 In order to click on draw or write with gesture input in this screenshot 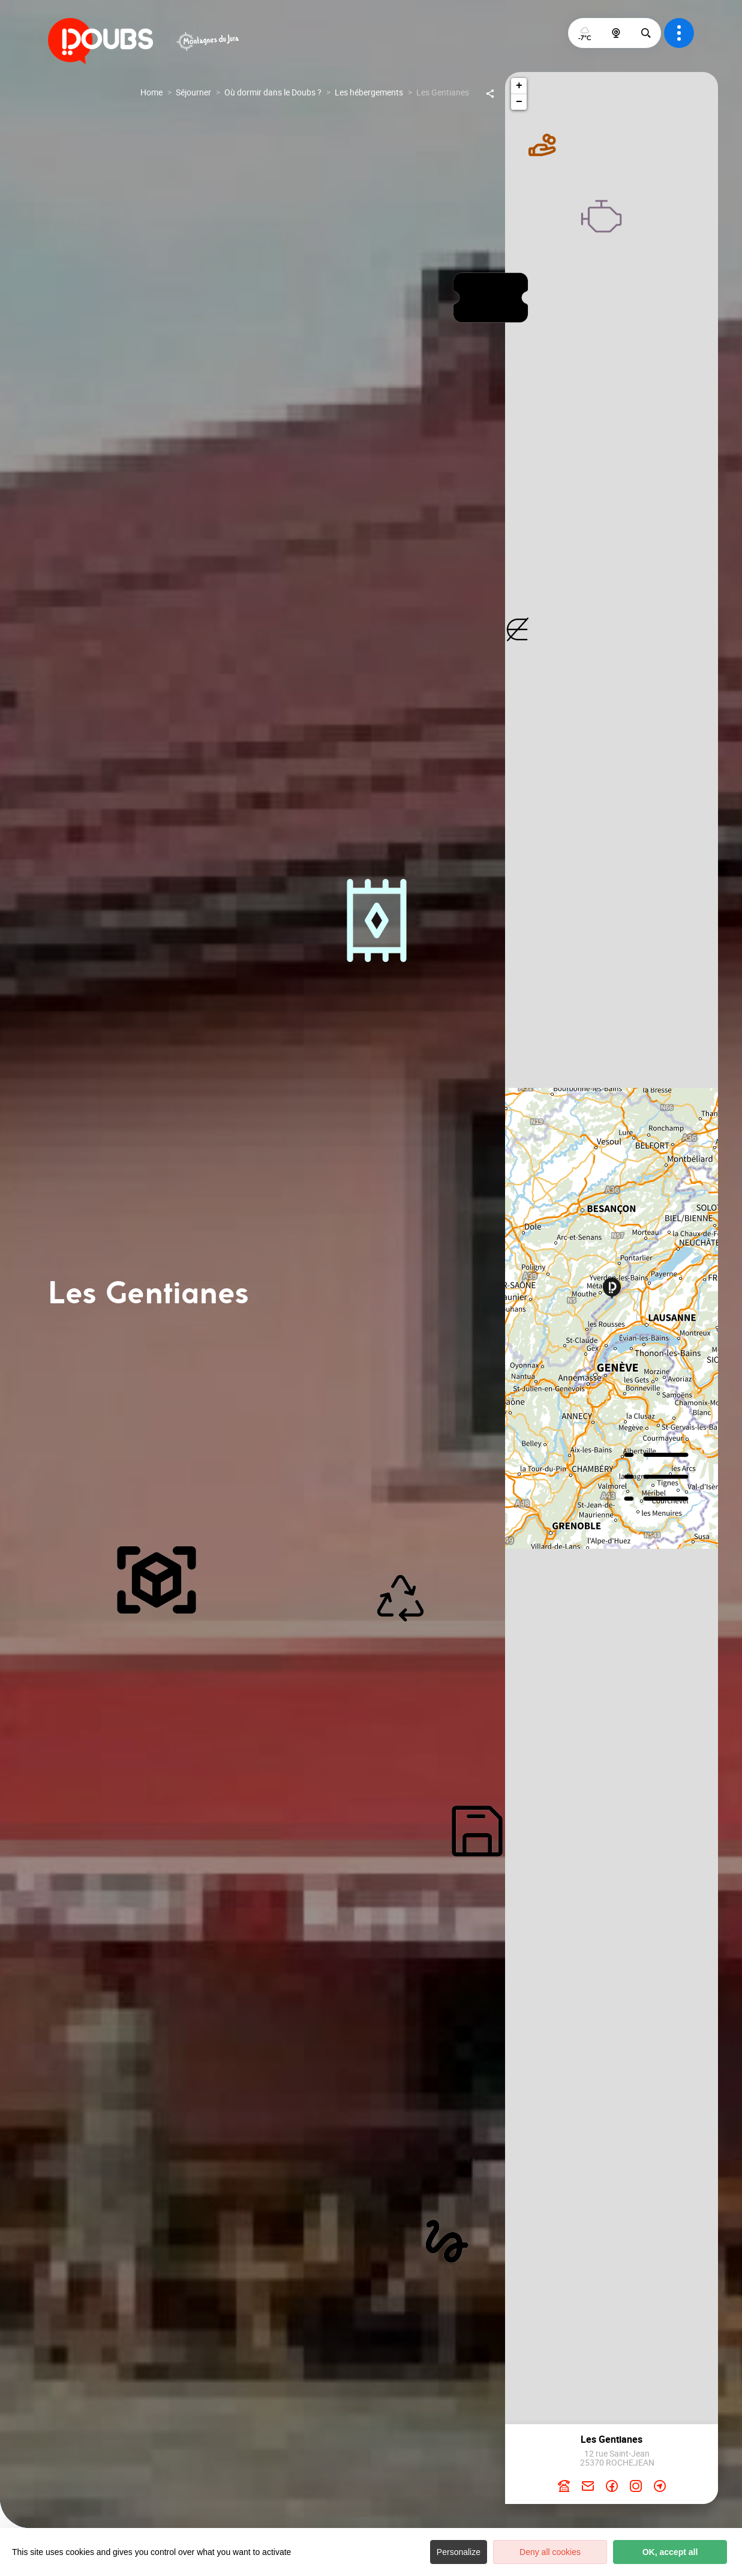, I will do `click(447, 2241)`.